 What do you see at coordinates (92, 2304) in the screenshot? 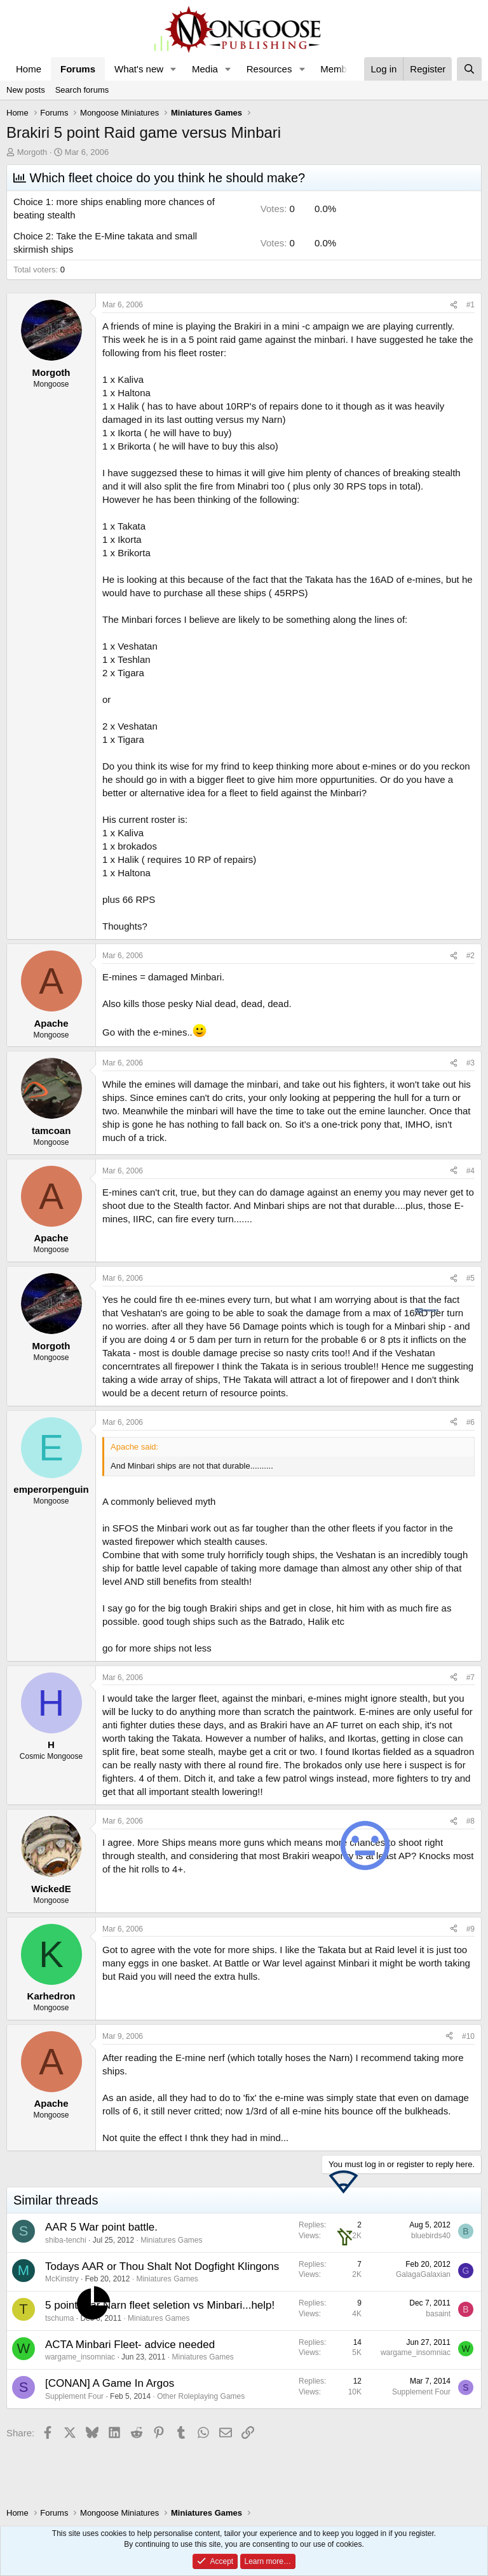
I see `view analytics or statistics breakdown` at bounding box center [92, 2304].